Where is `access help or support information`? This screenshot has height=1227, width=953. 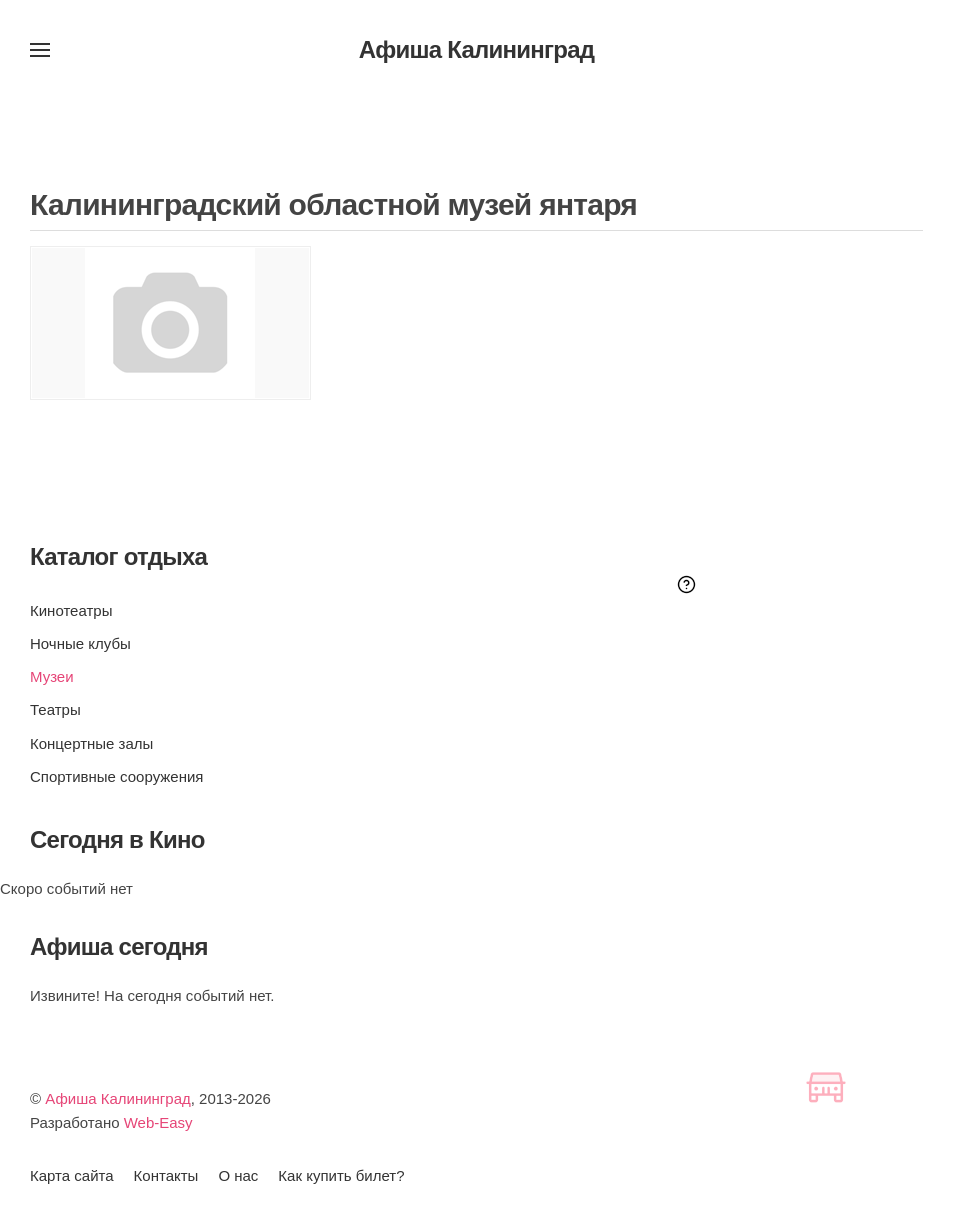 access help or support information is located at coordinates (686, 584).